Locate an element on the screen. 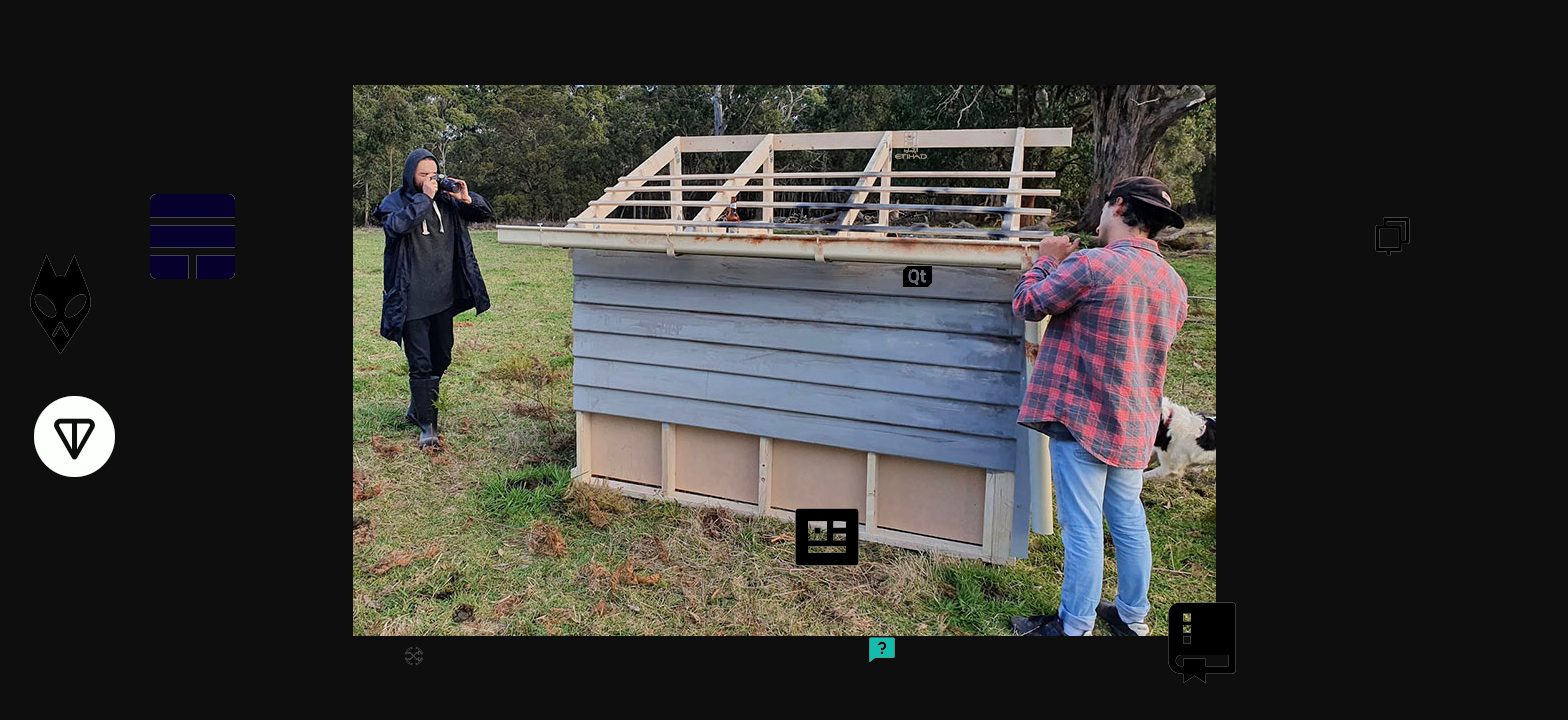 This screenshot has width=1568, height=720. elastic stack logo is located at coordinates (192, 236).